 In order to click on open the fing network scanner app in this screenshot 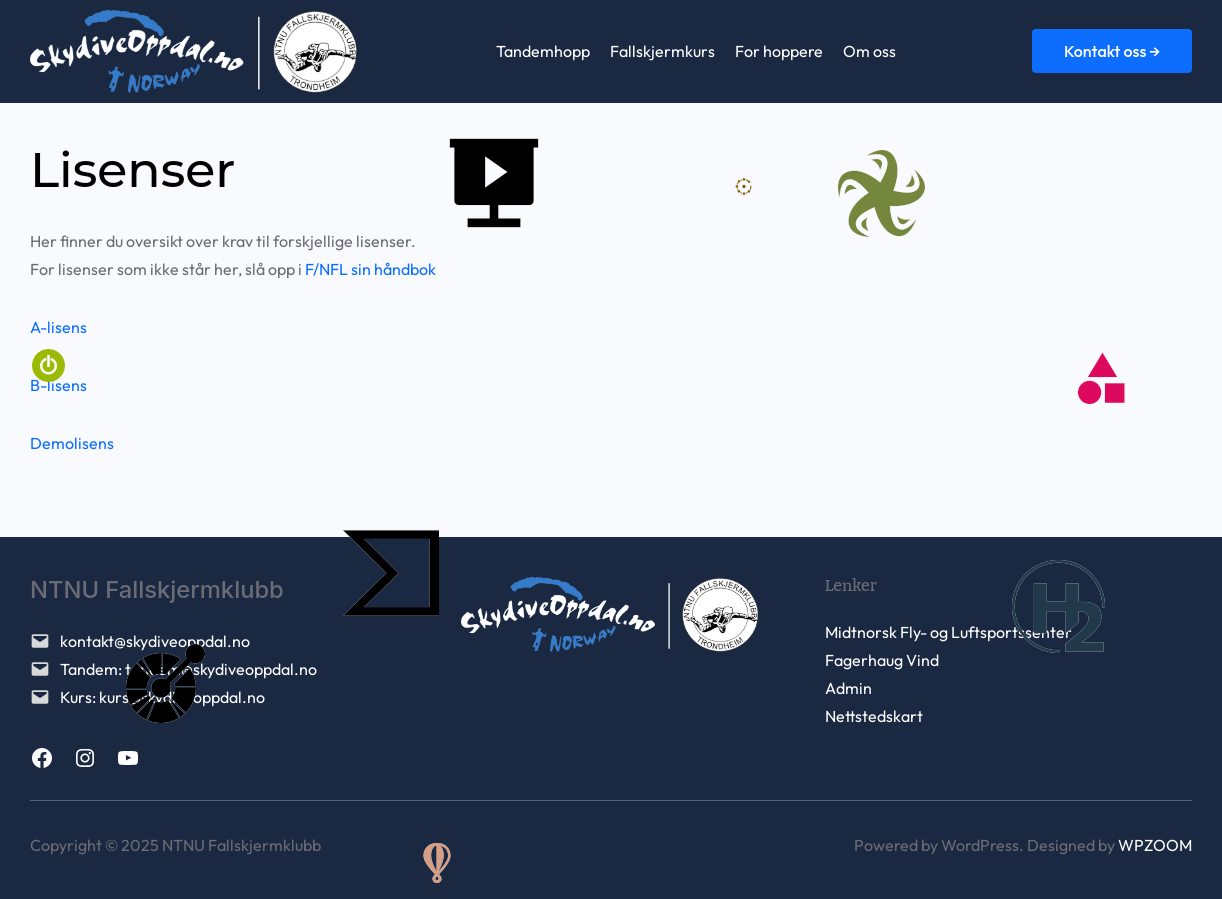, I will do `click(743, 186)`.